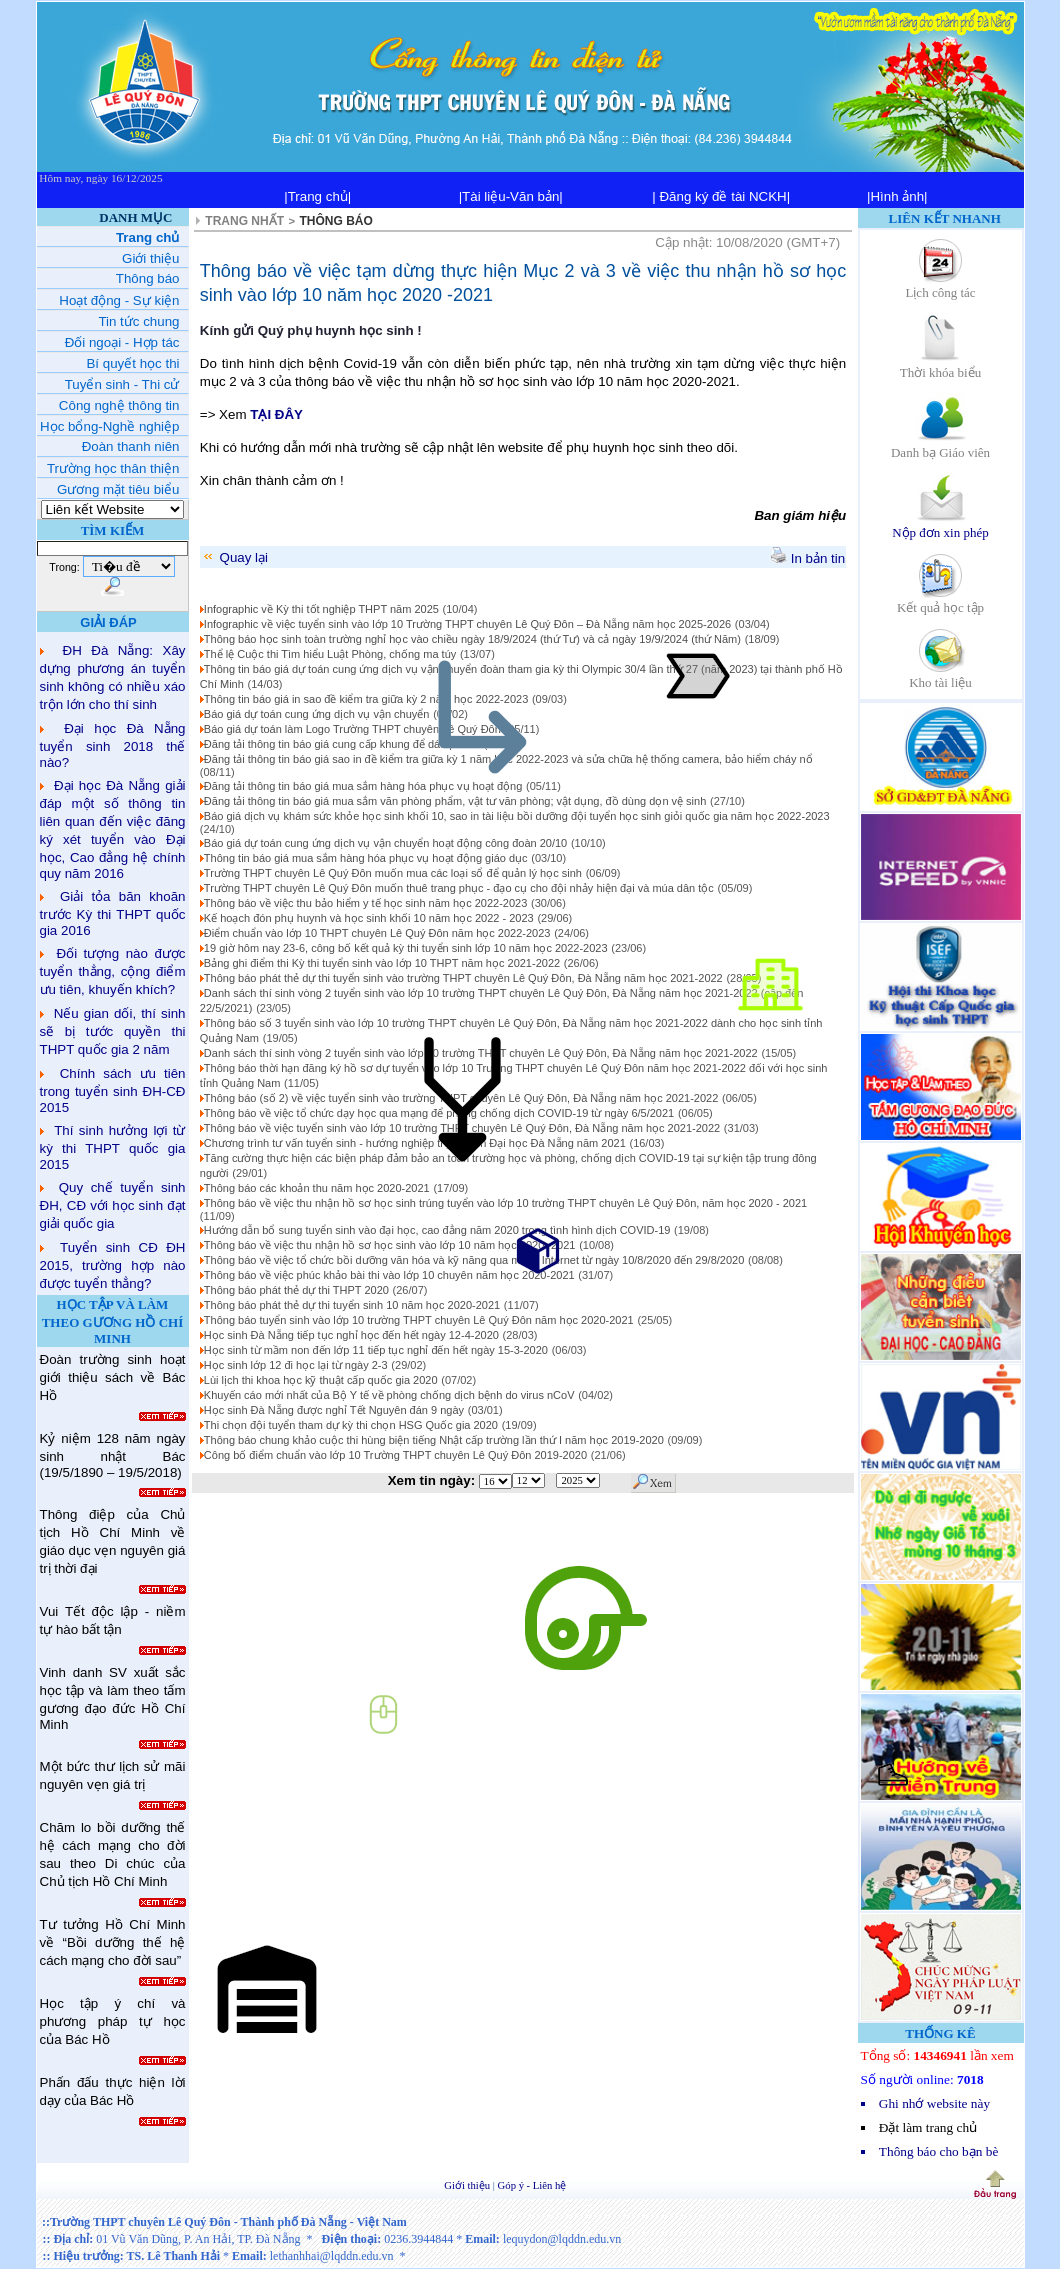 This screenshot has height=2269, width=1060. What do you see at coordinates (583, 1620) in the screenshot?
I see `access baseball or sports-related content` at bounding box center [583, 1620].